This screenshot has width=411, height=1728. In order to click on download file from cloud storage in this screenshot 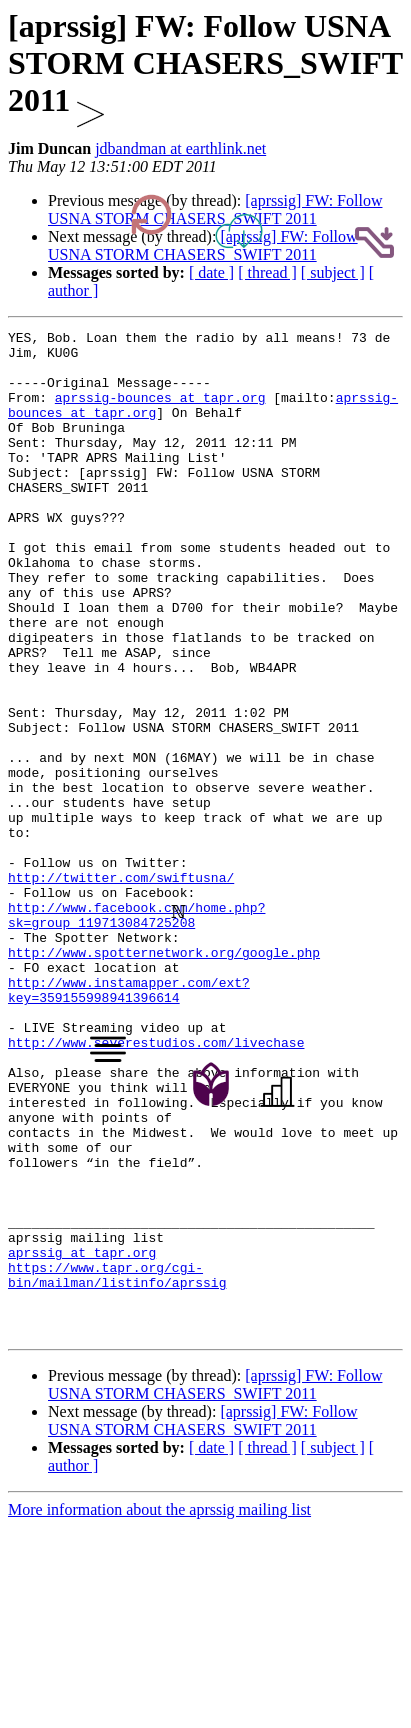, I will do `click(239, 231)`.